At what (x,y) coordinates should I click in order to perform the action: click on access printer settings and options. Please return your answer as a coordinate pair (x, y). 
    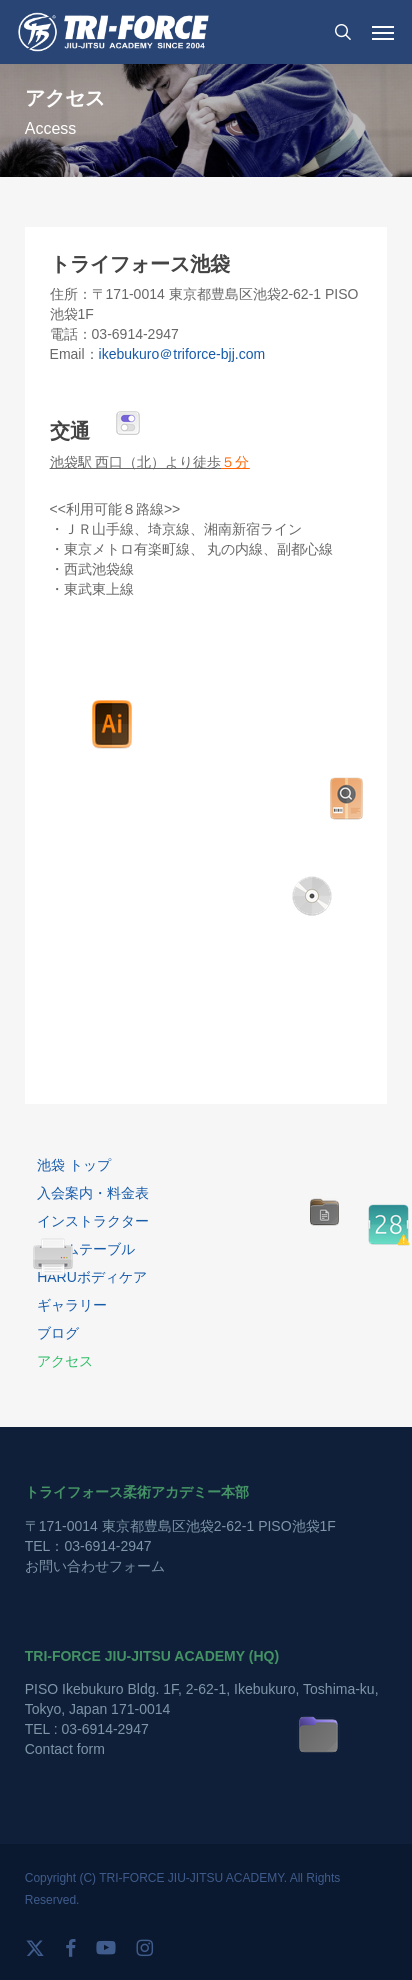
    Looking at the image, I should click on (53, 1257).